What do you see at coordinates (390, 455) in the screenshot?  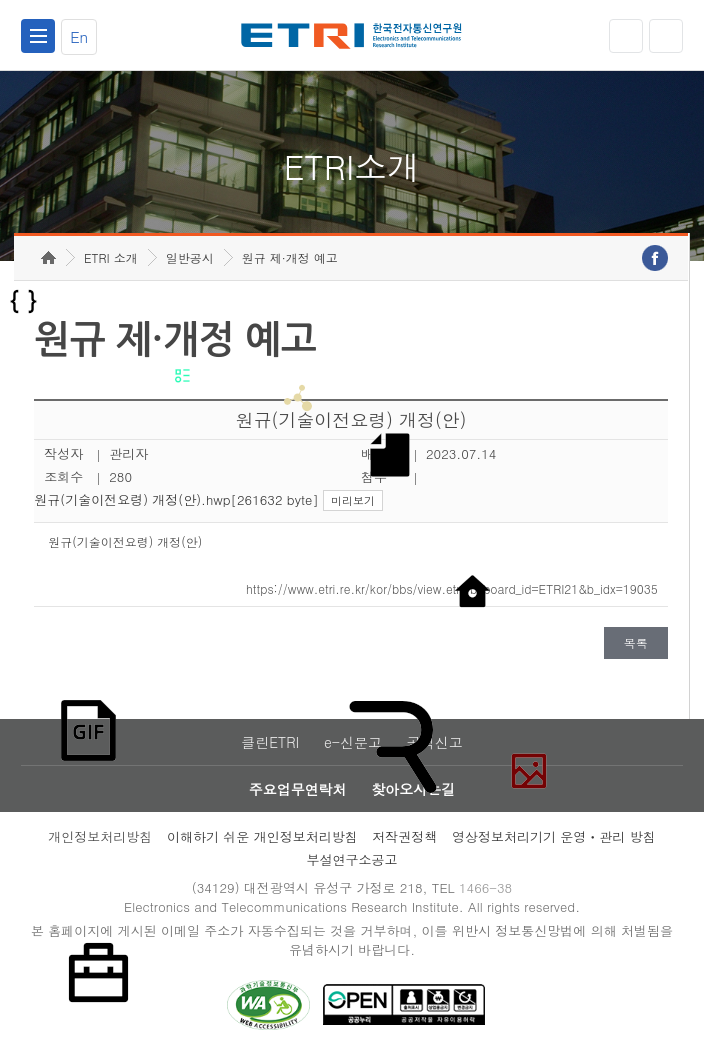 I see `view or open a document` at bounding box center [390, 455].